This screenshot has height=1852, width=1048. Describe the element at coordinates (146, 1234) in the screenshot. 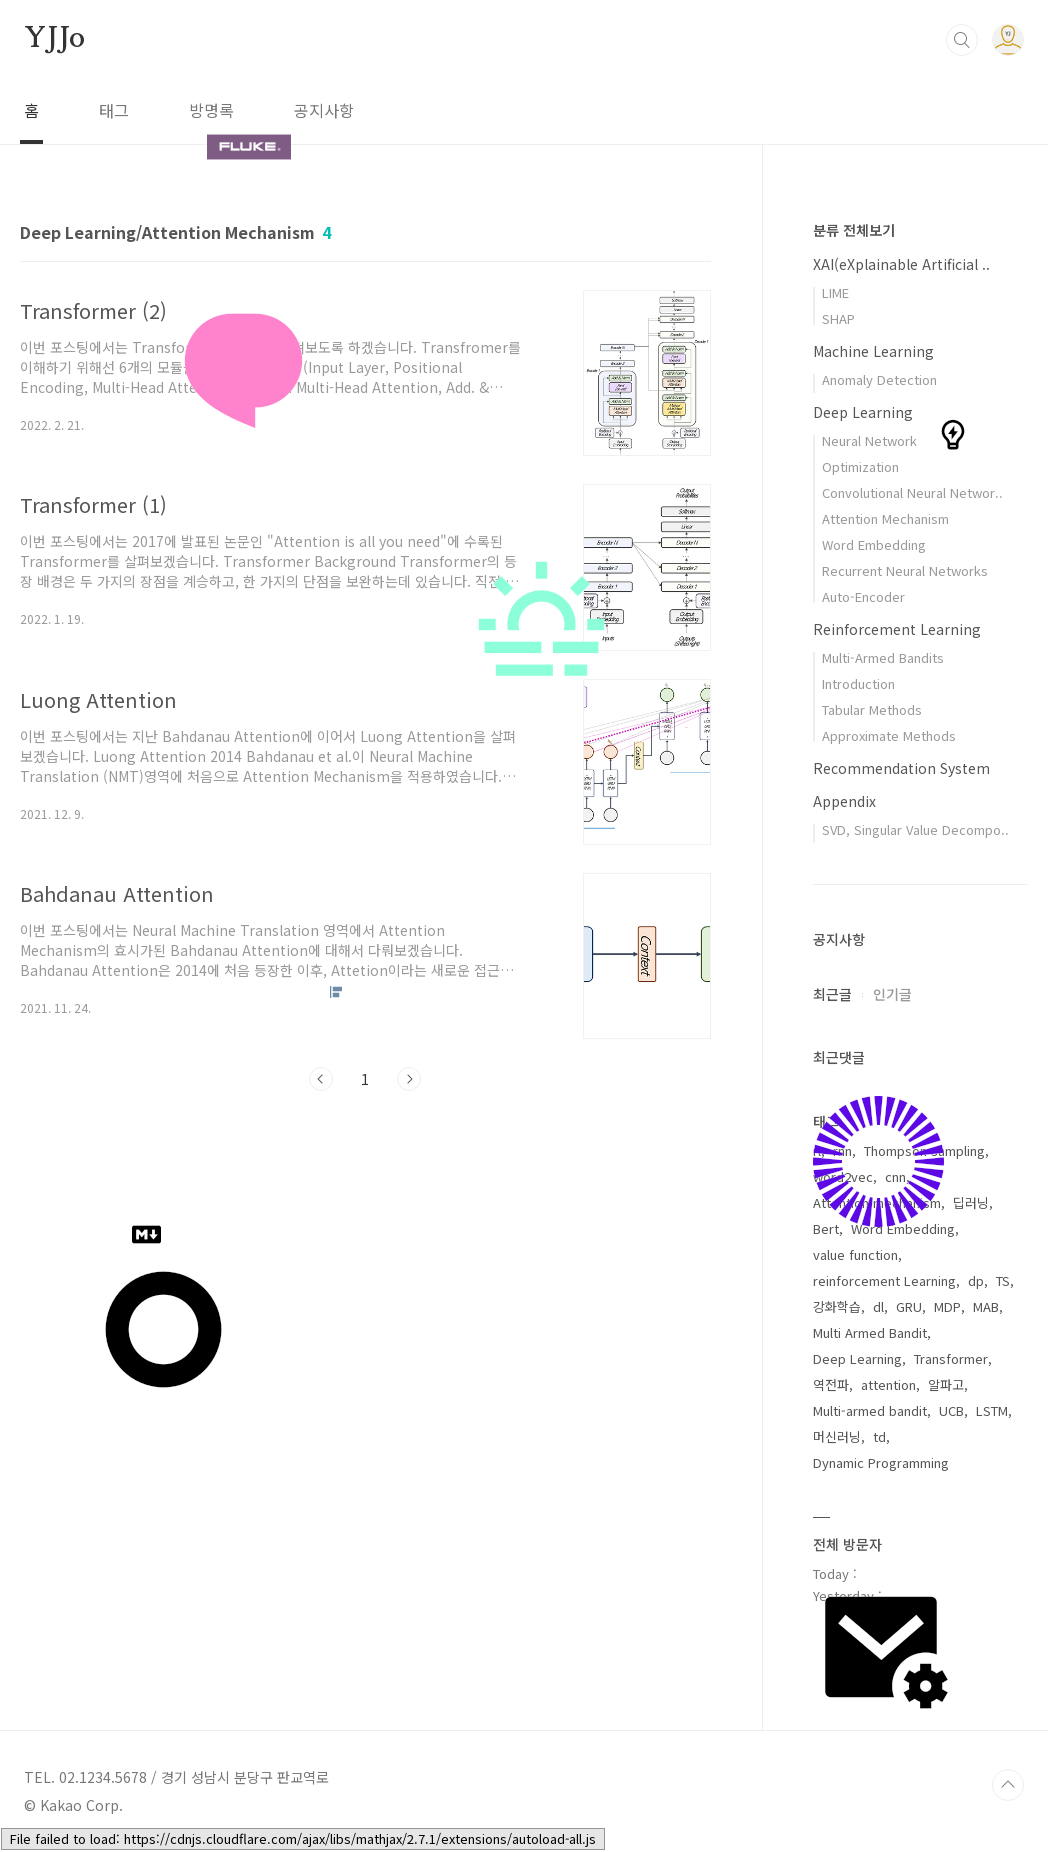

I see `indicates markdown formatting is supported` at that location.